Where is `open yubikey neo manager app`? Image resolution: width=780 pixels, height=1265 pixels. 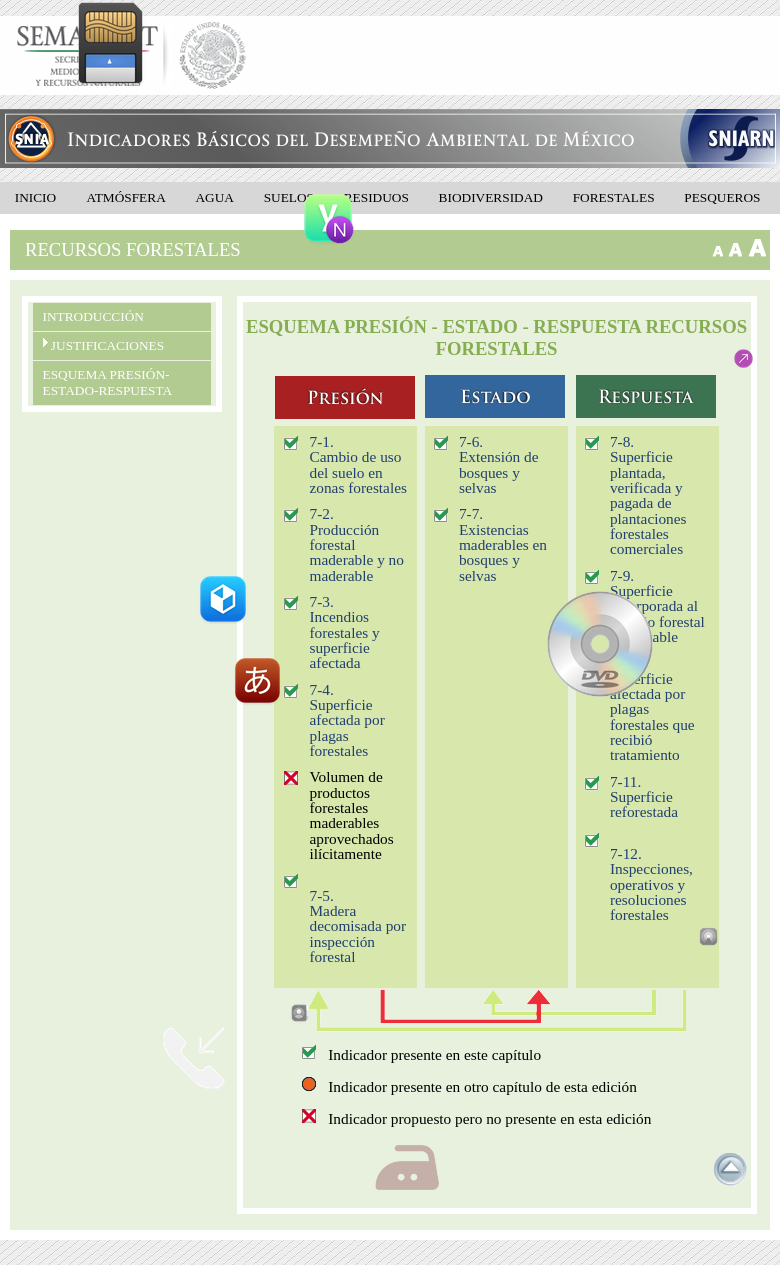 open yubikey neo manager app is located at coordinates (328, 218).